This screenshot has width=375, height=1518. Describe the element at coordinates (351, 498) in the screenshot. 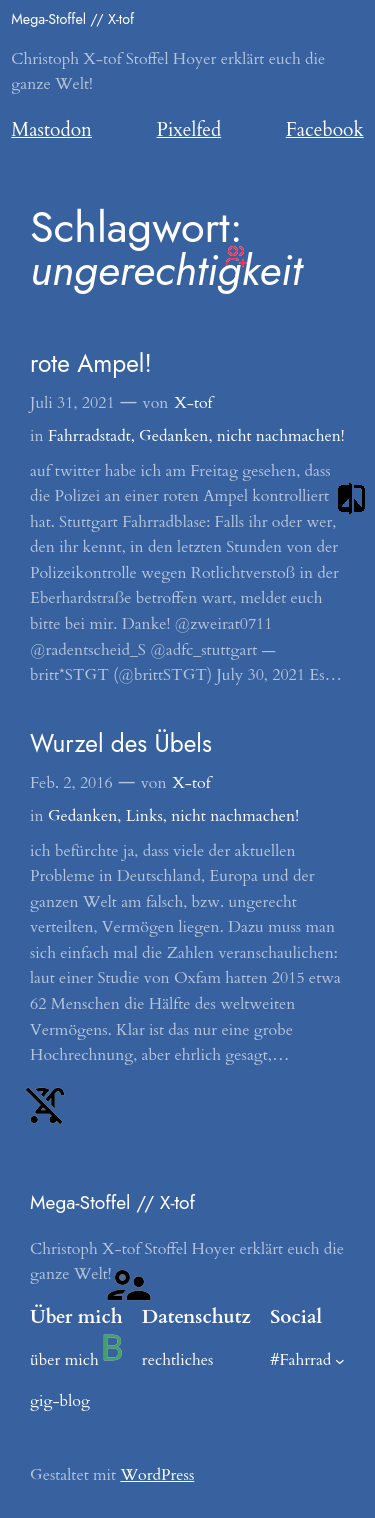

I see `compare two images side by side` at that location.